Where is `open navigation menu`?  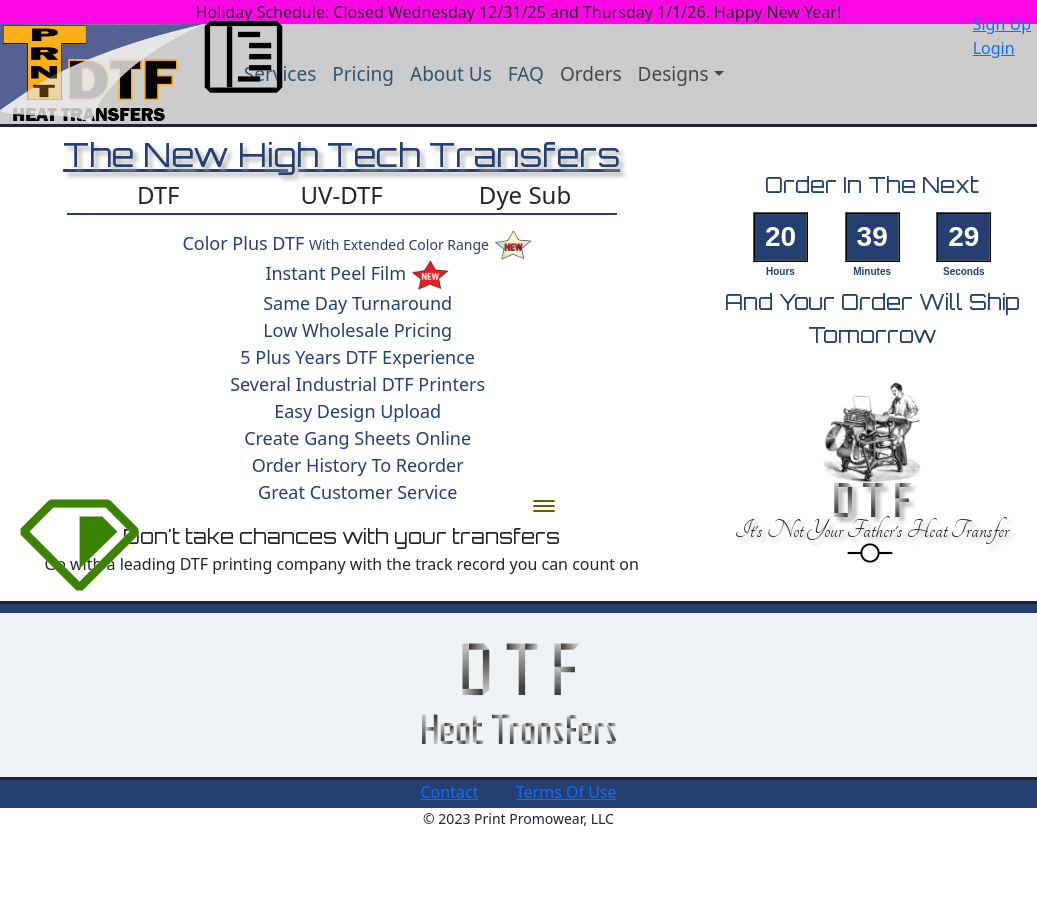
open navigation menu is located at coordinates (544, 506).